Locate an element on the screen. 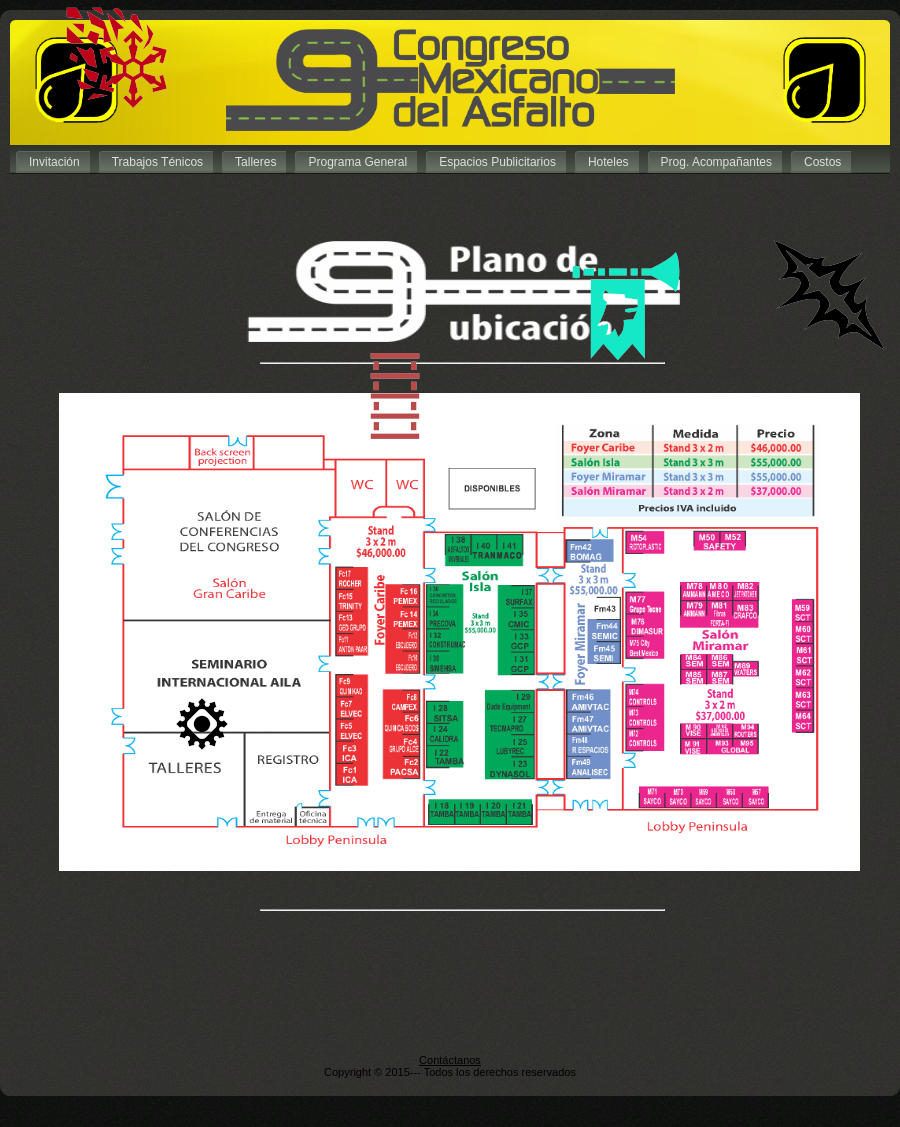  indicates damage or injury status in a game is located at coordinates (829, 295).